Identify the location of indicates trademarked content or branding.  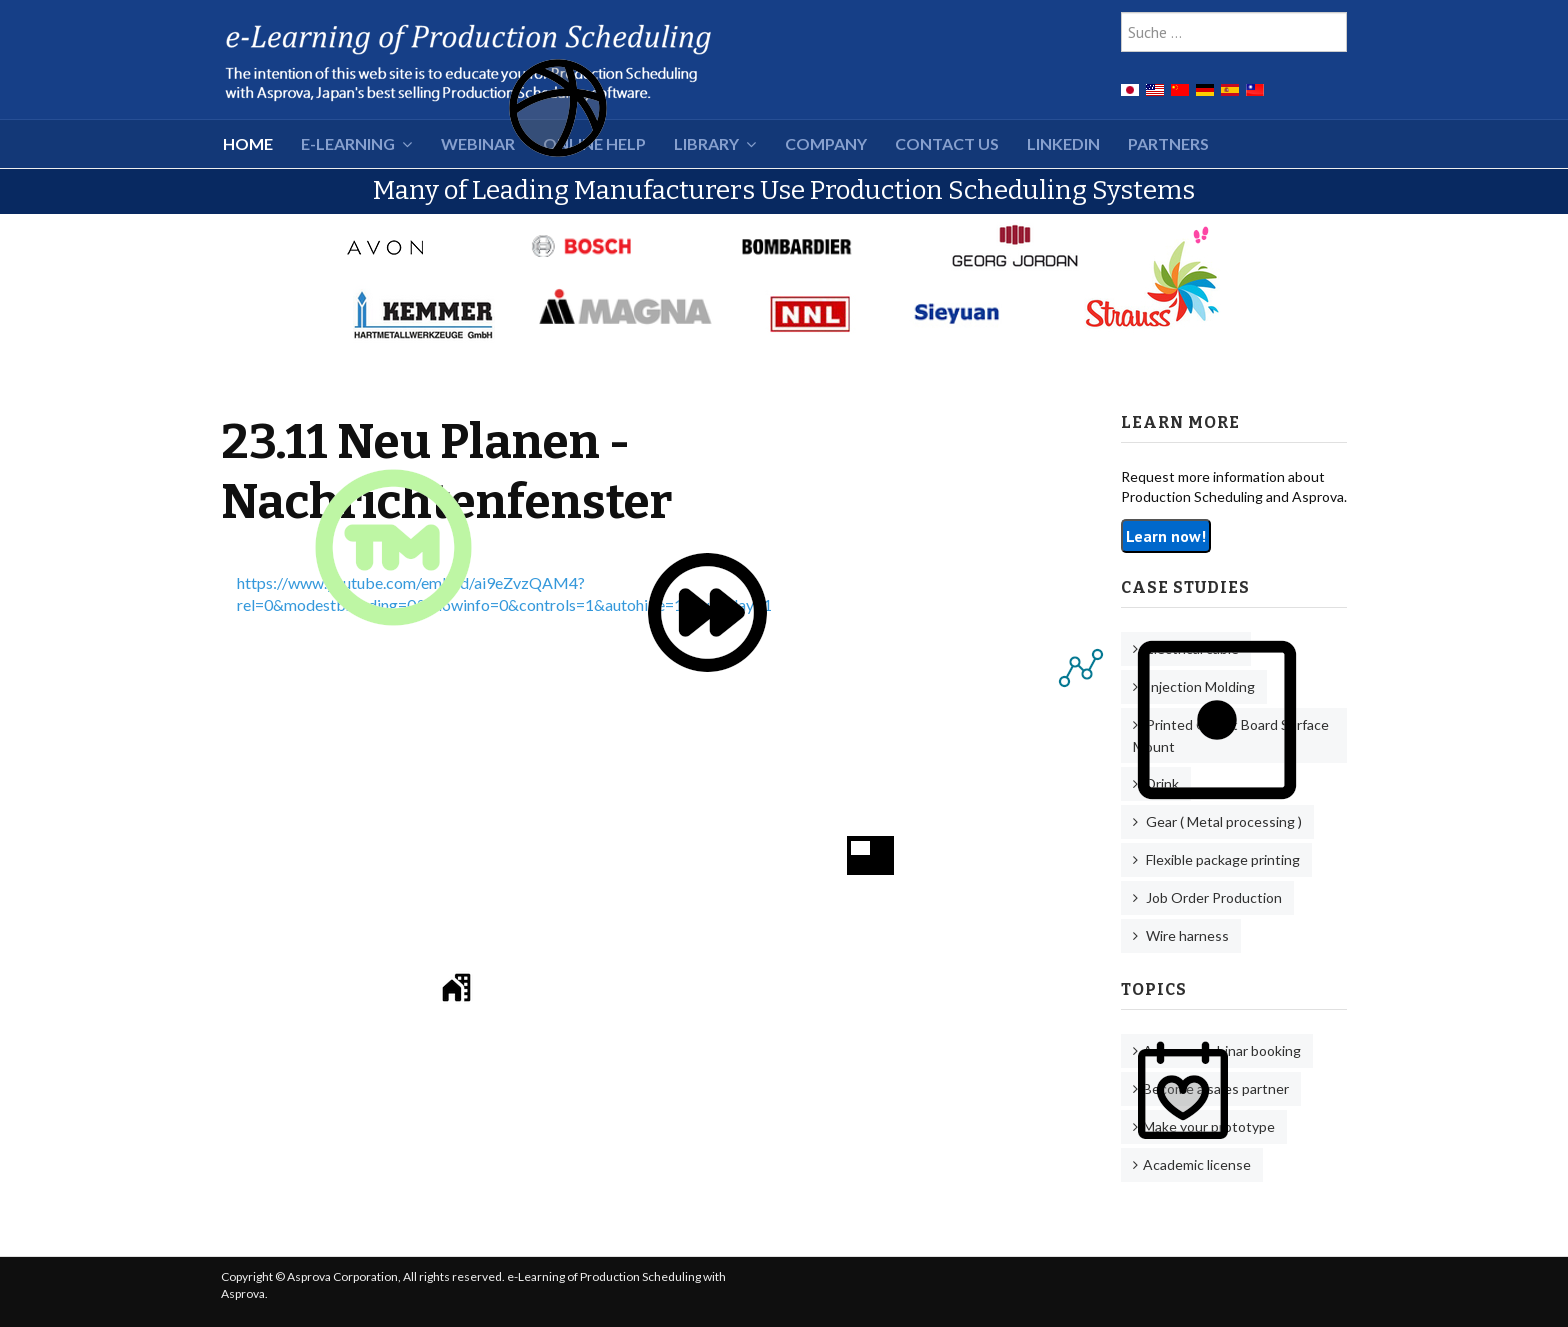
(393, 547).